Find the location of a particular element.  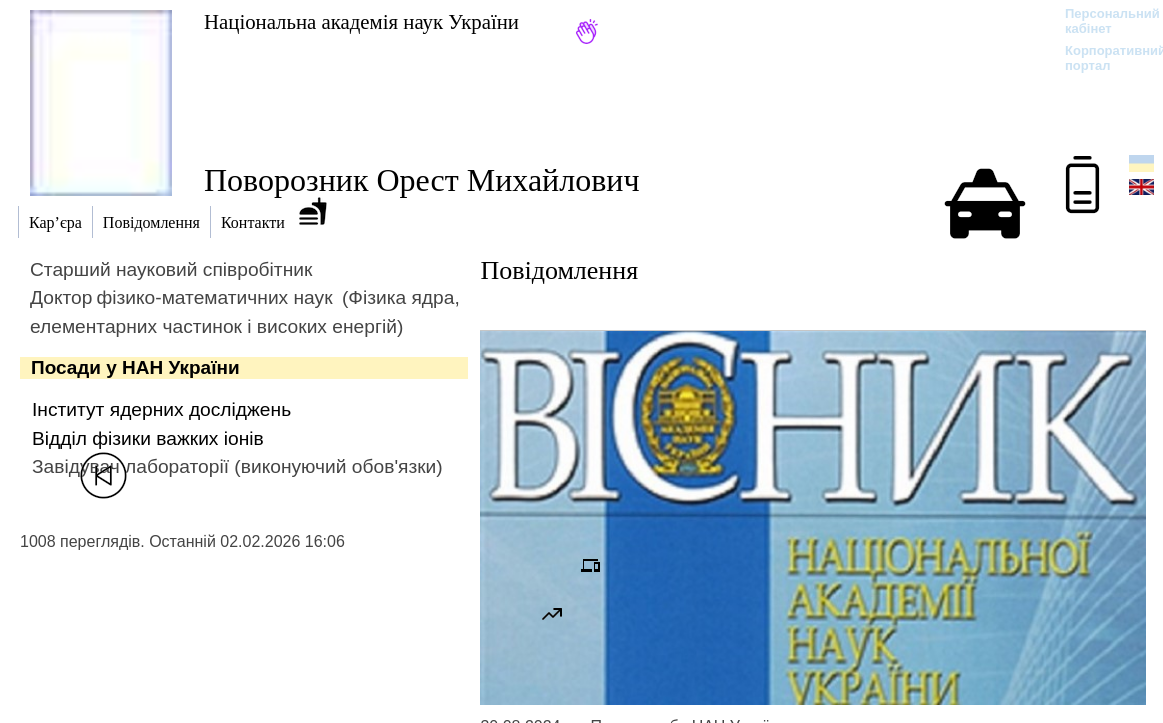

find nearby fast food restaurants is located at coordinates (313, 211).